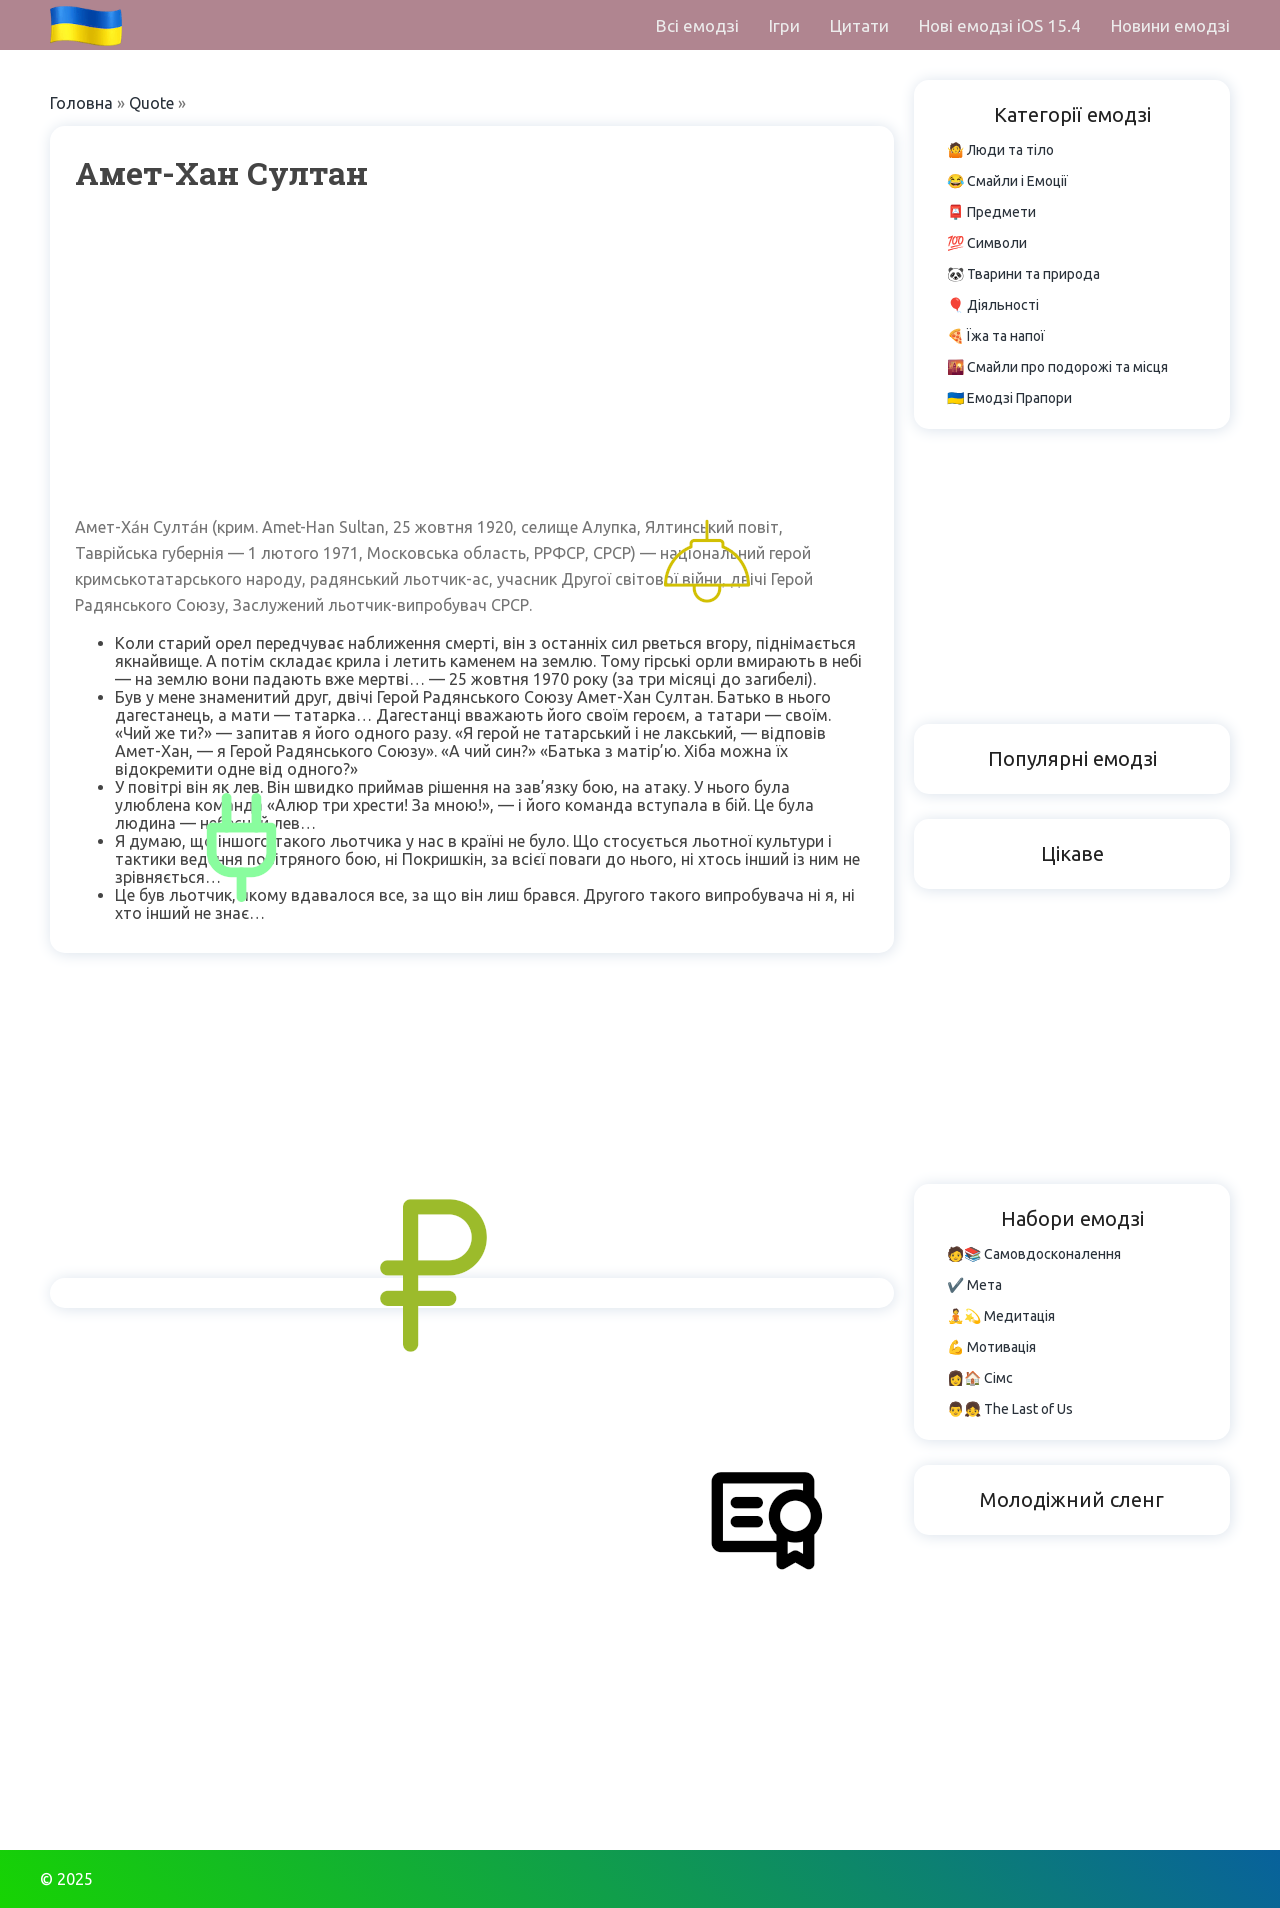 Image resolution: width=1280 pixels, height=1908 pixels. I want to click on connect to a power source, so click(241, 847).